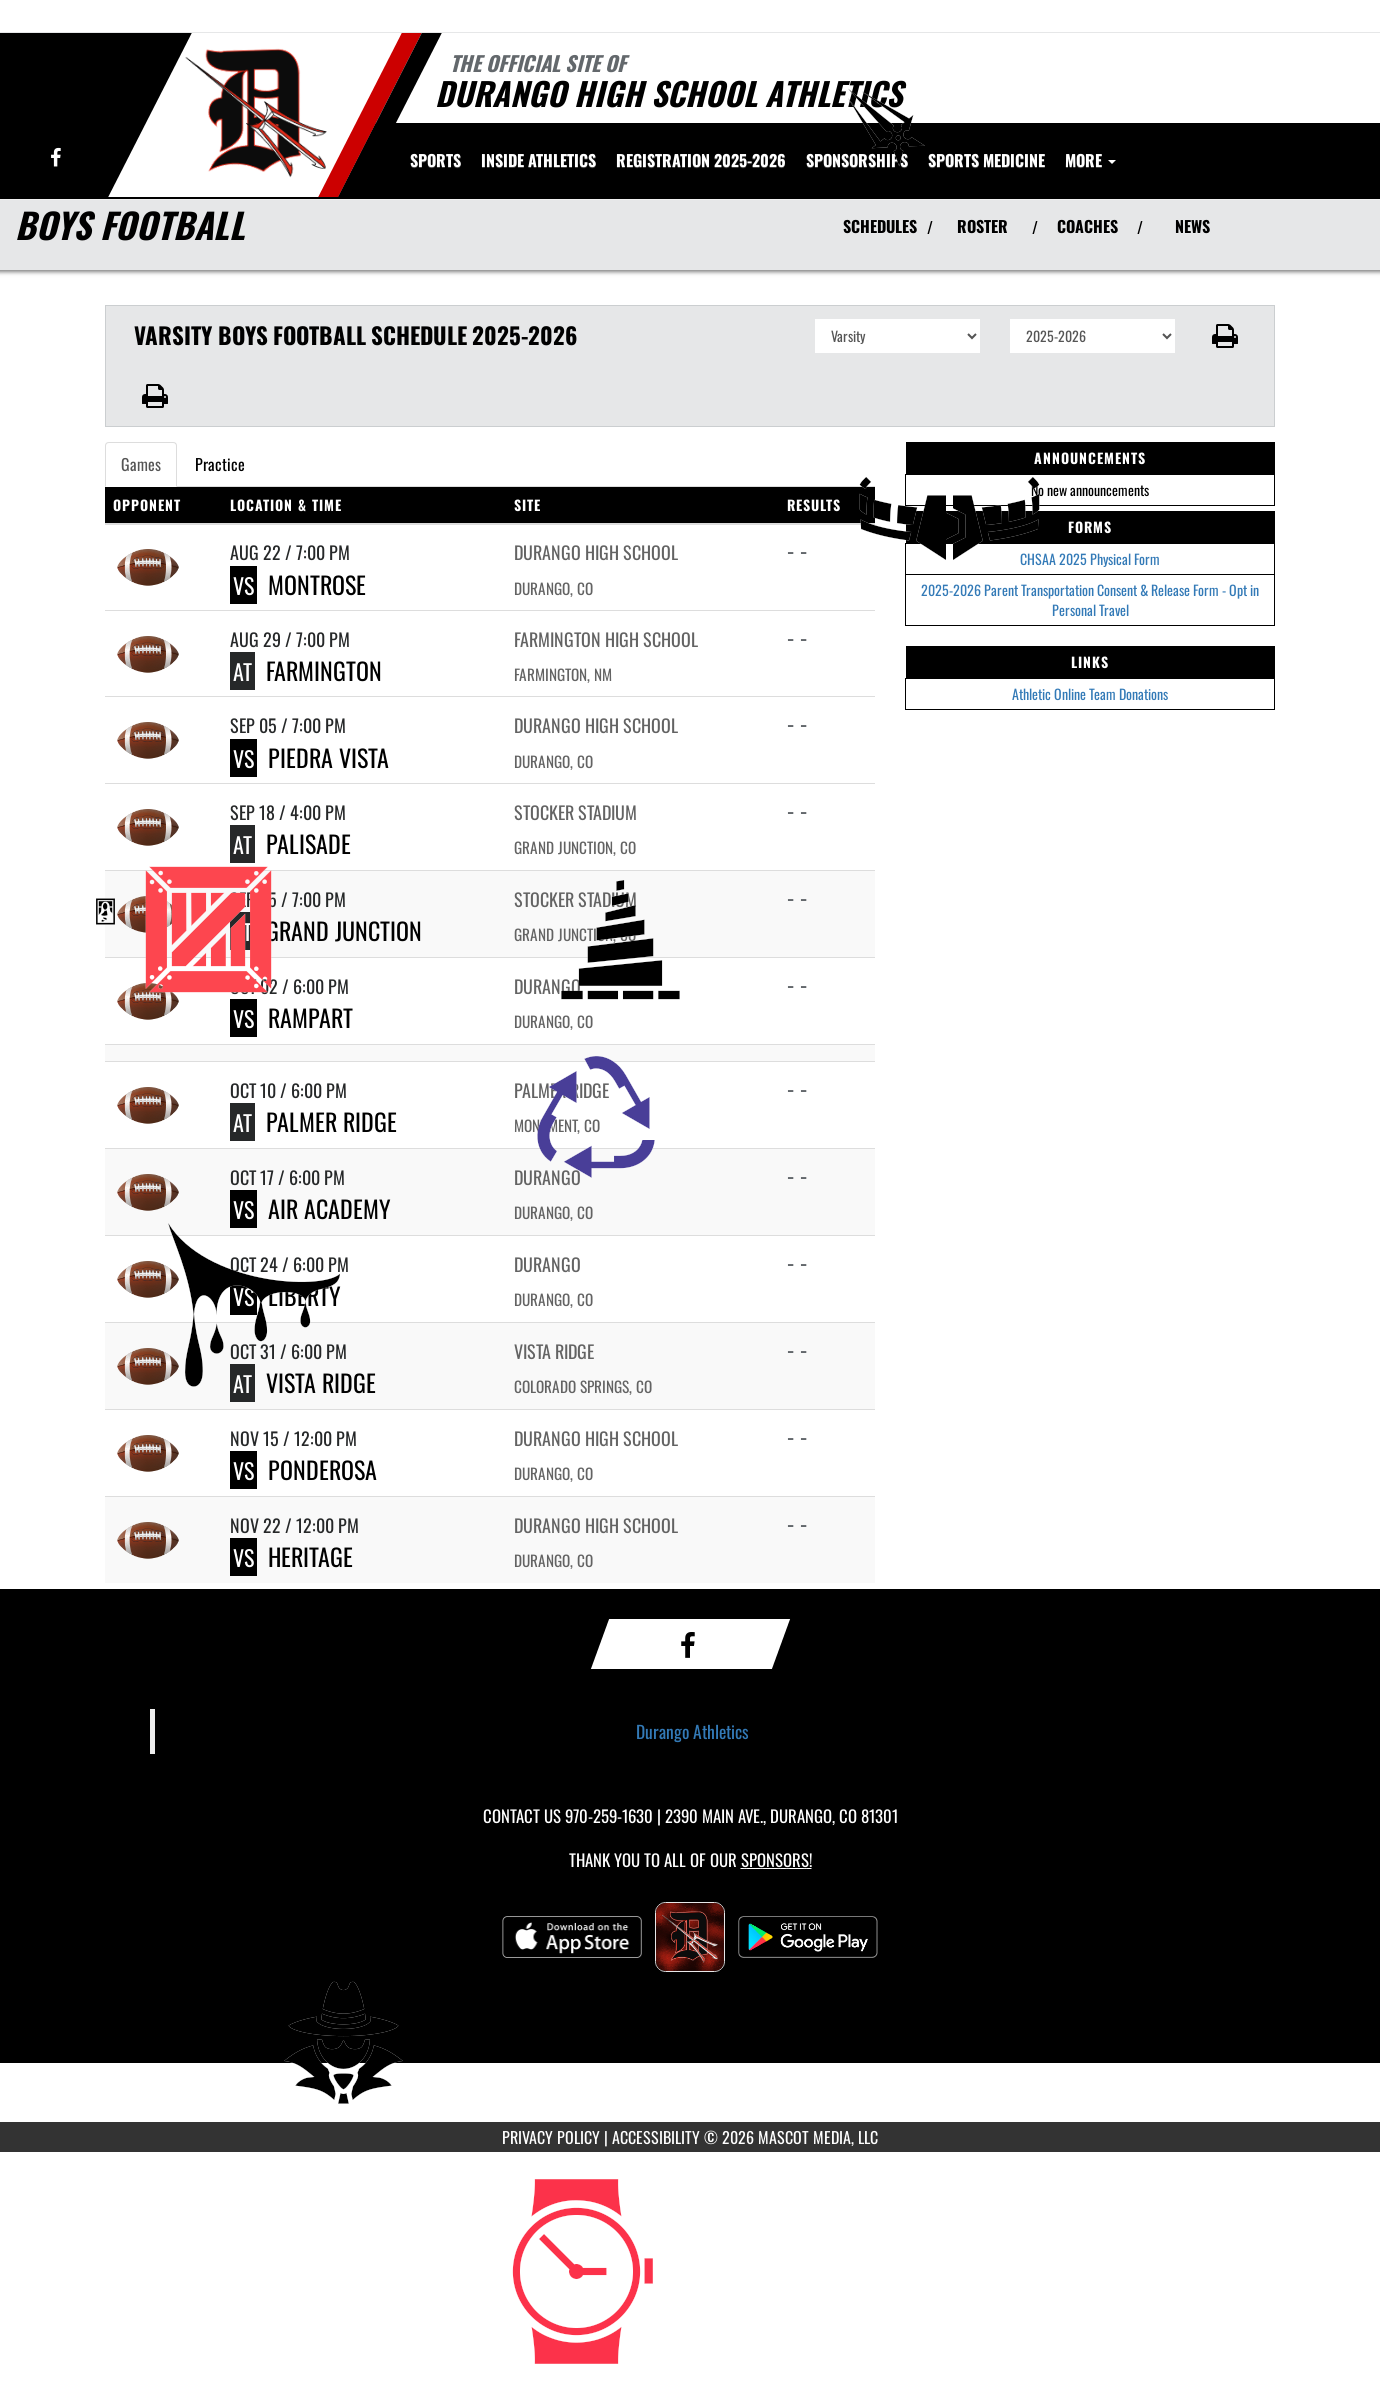  I want to click on view artwork or gallery, so click(105, 911).